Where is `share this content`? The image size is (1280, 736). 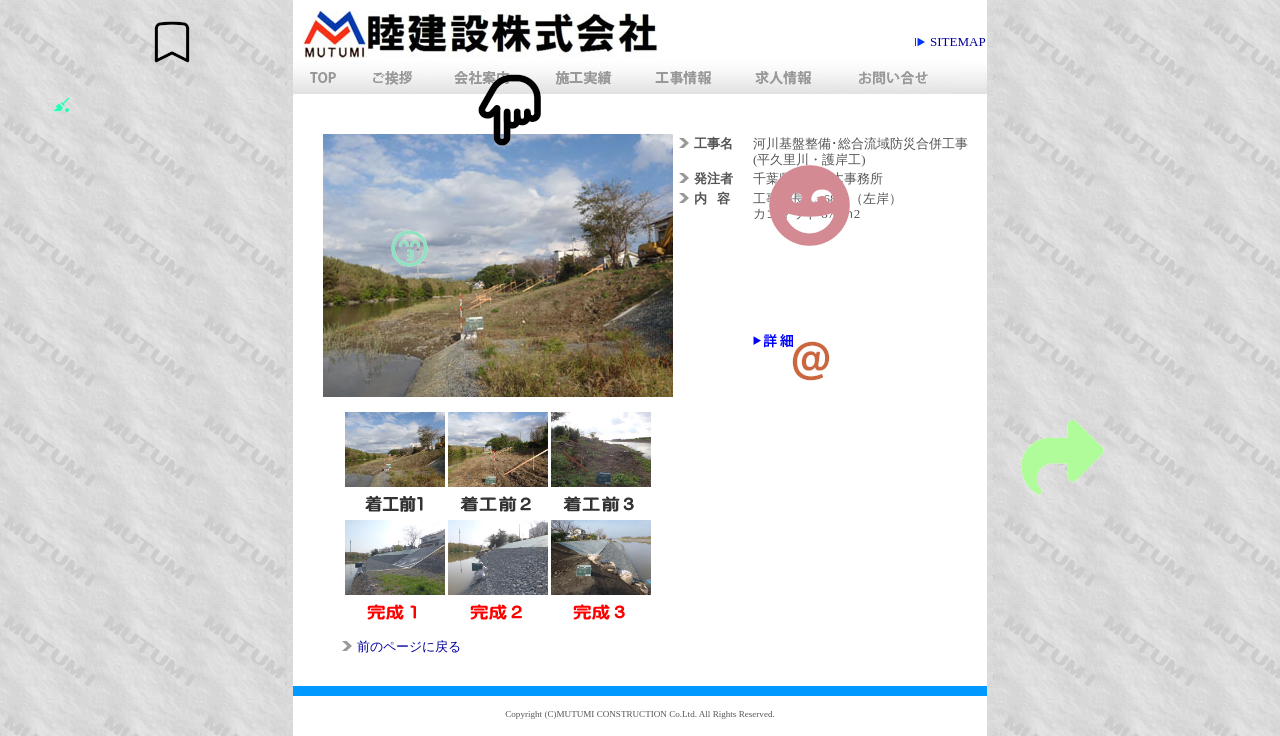 share this content is located at coordinates (1062, 458).